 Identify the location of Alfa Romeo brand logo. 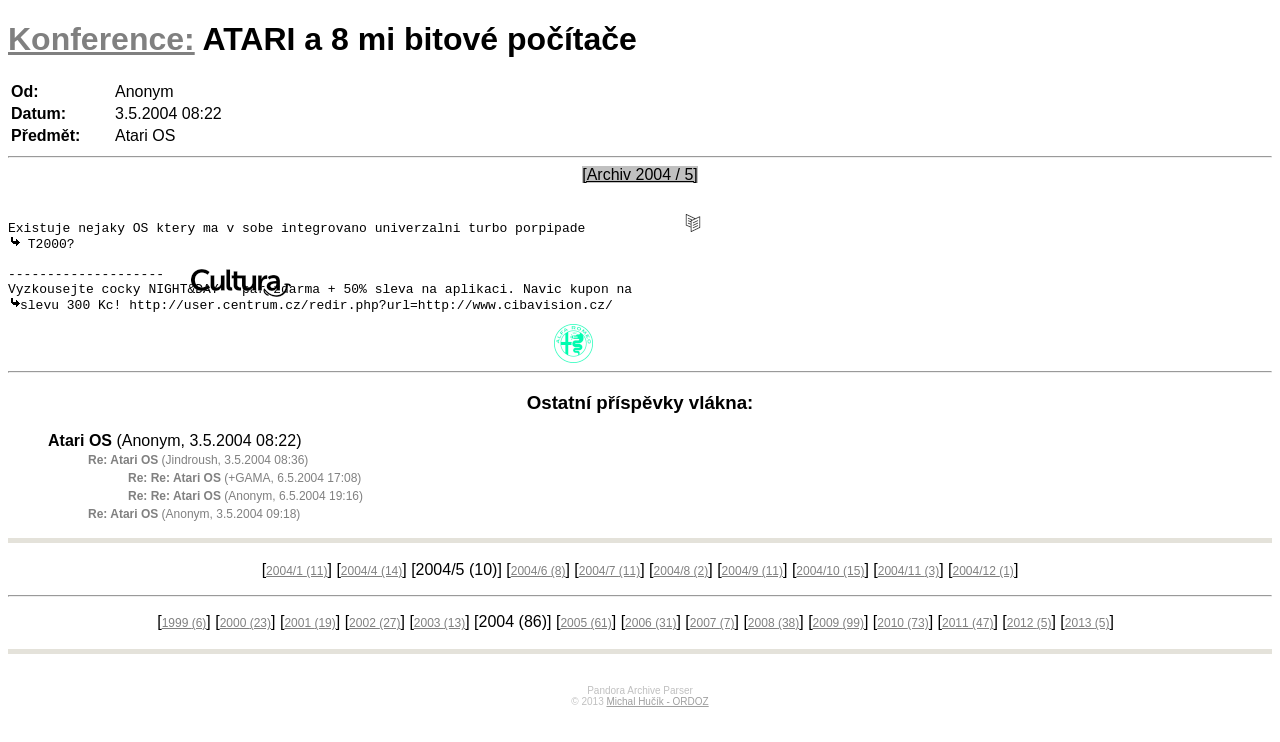
(573, 343).